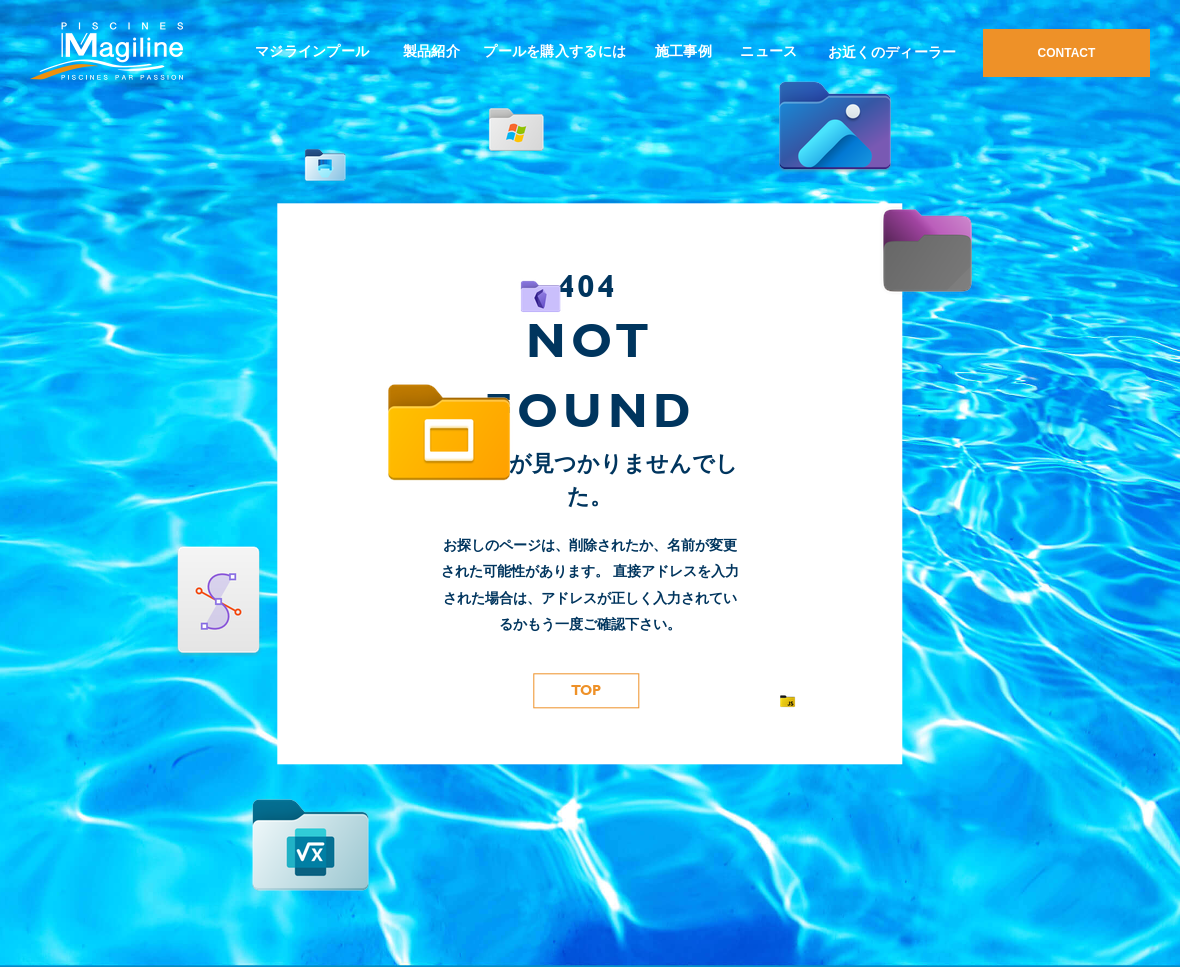 This screenshot has width=1180, height=967. I want to click on open microsoft math solver files folder, so click(310, 848).